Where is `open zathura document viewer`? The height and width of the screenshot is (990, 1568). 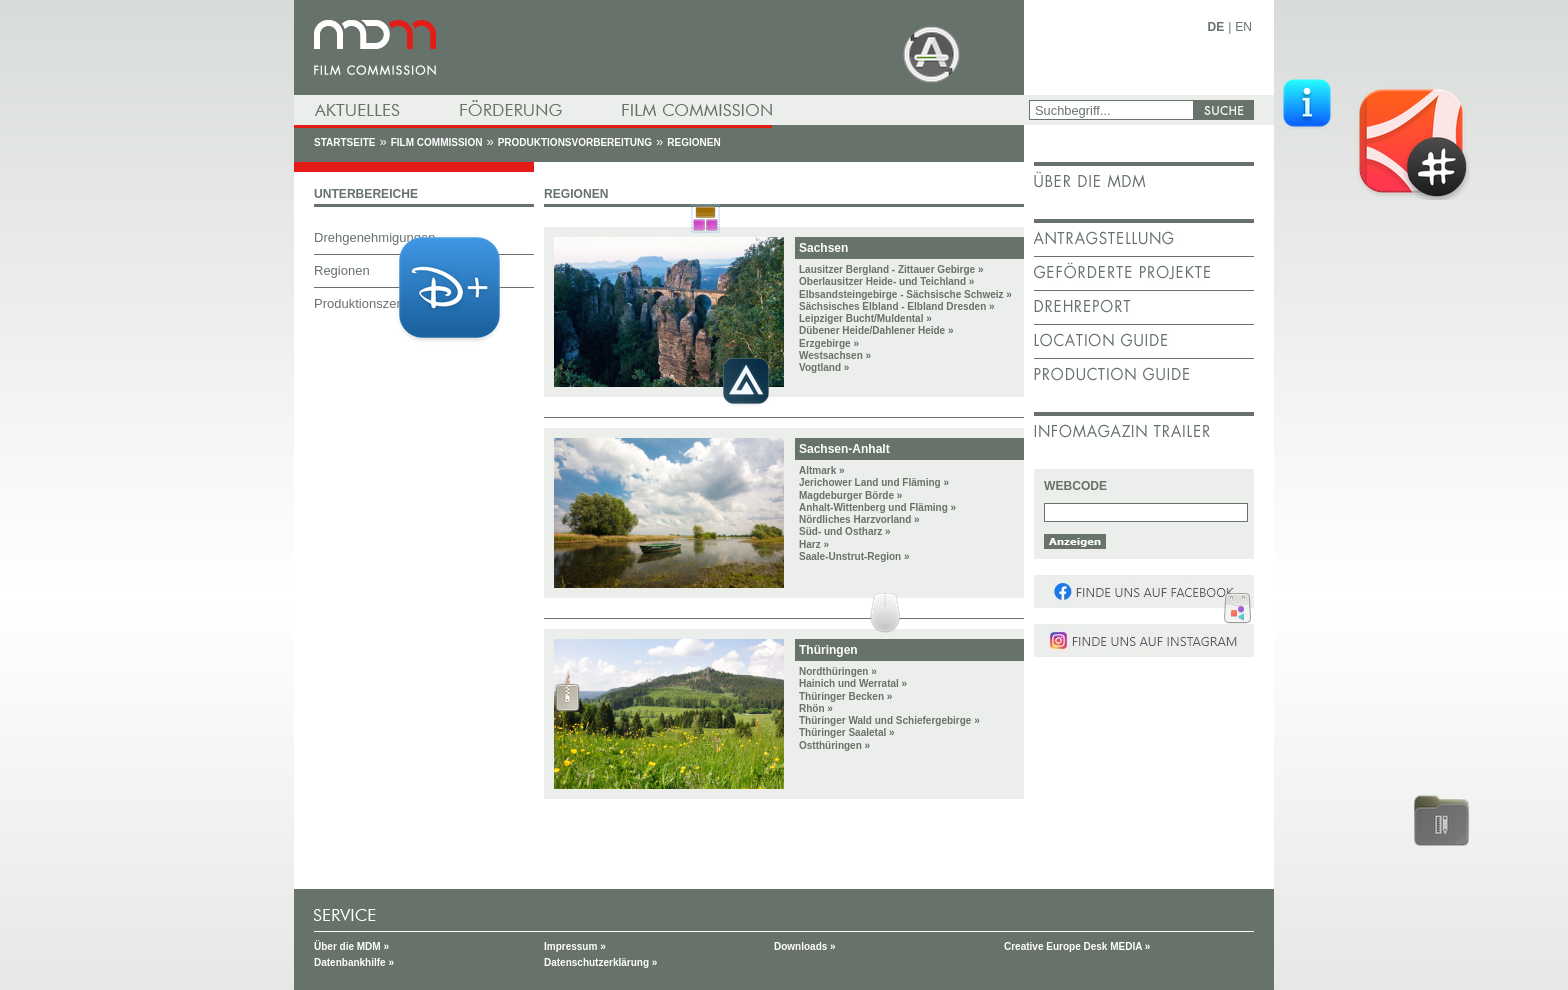 open zathura document viewer is located at coordinates (1411, 141).